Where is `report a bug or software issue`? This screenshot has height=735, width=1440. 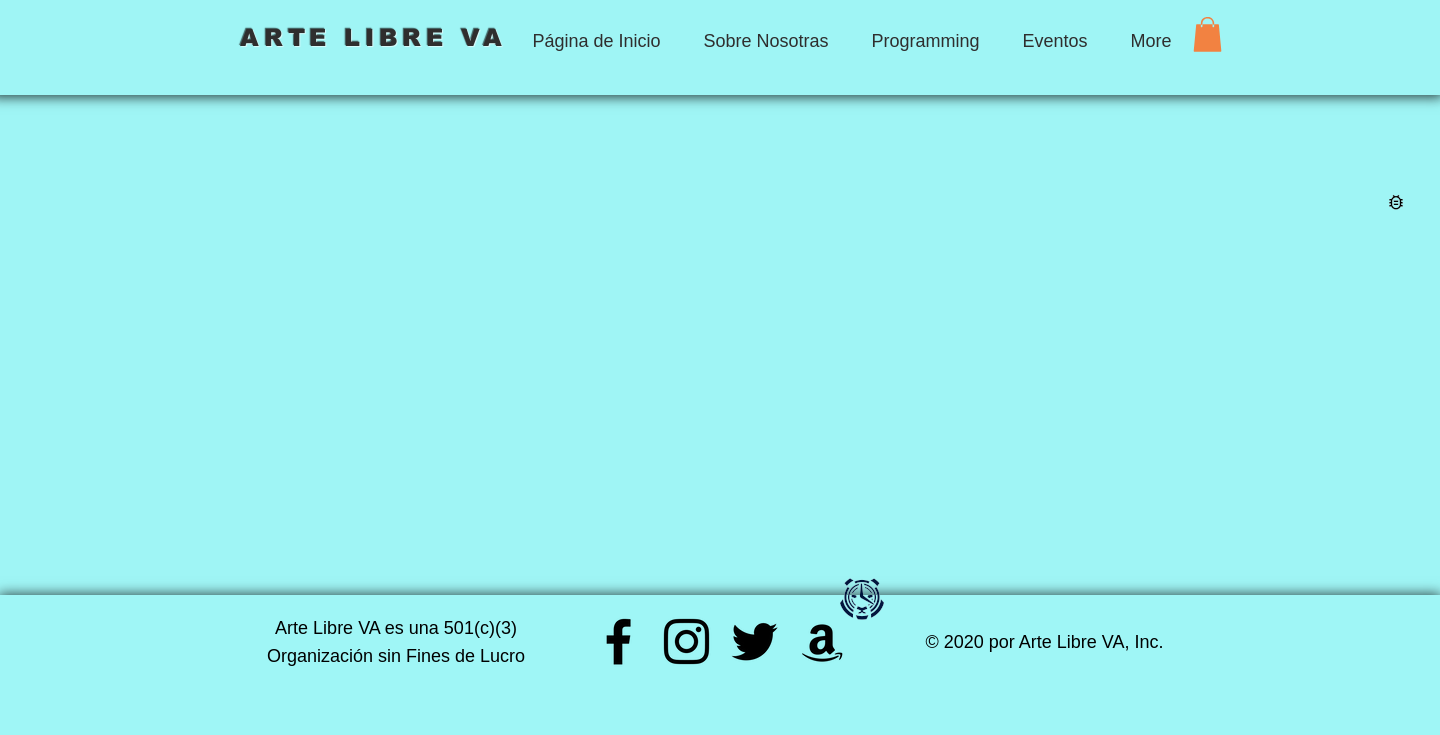
report a bug or software issue is located at coordinates (1396, 202).